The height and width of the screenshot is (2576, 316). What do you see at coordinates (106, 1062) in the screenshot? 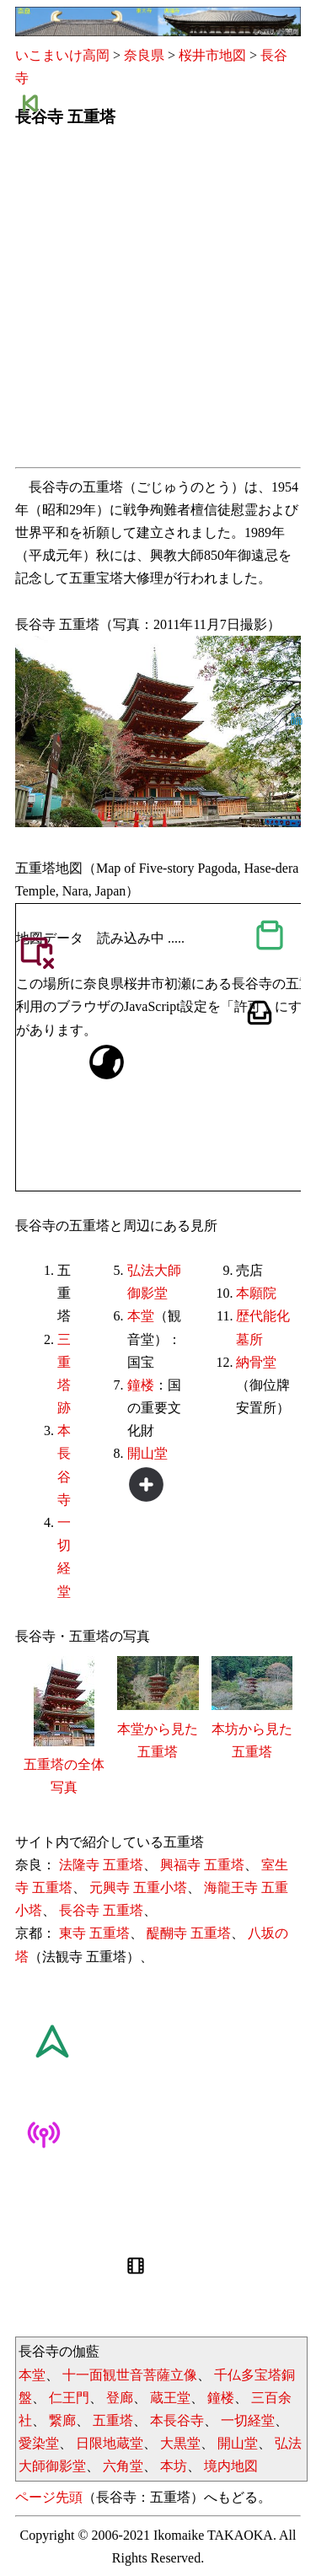
I see `access global or international settings` at bounding box center [106, 1062].